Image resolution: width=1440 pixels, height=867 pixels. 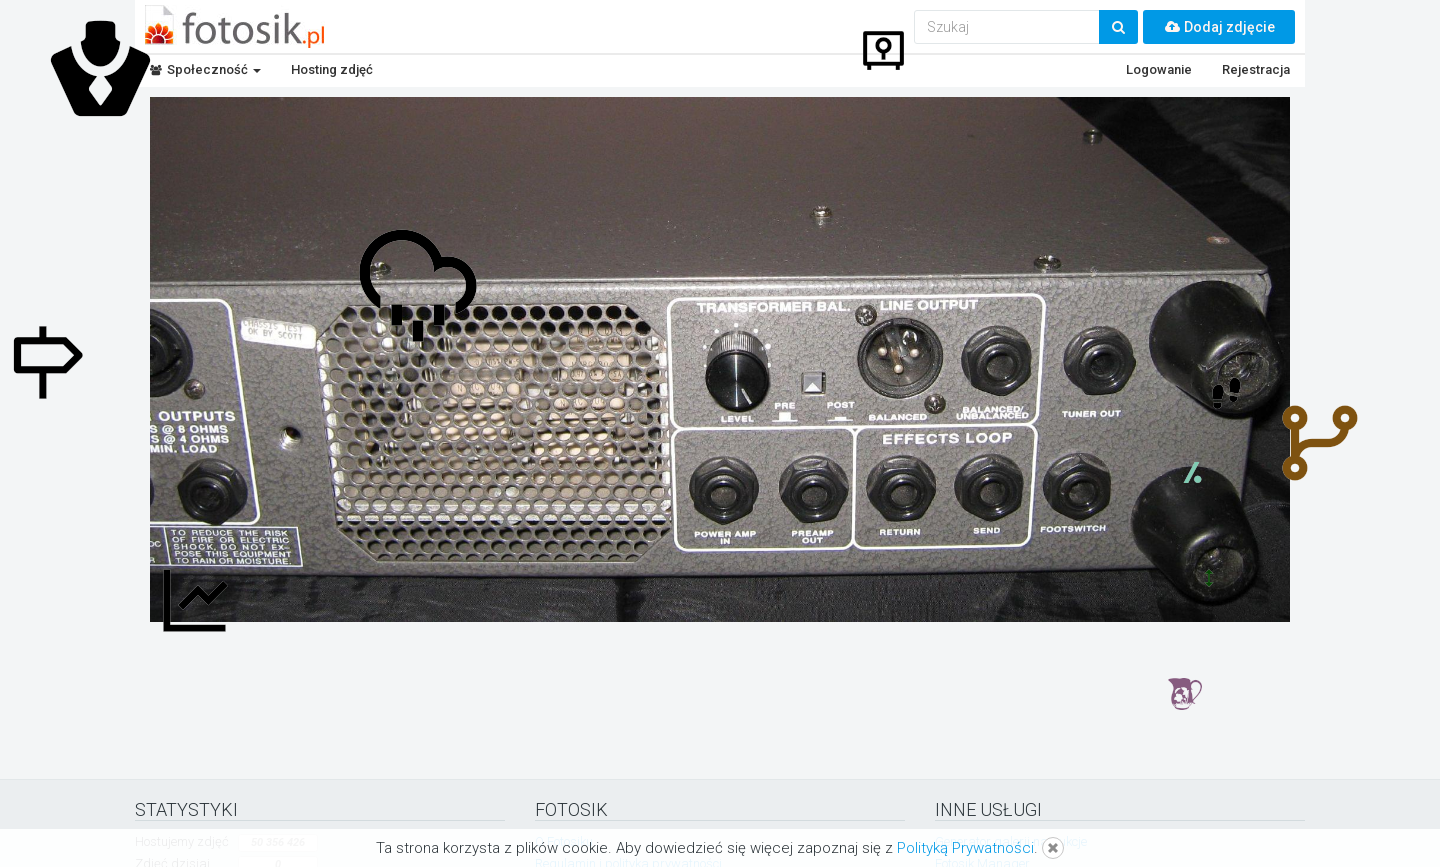 What do you see at coordinates (1192, 472) in the screenshot?
I see `visit slashdot news website` at bounding box center [1192, 472].